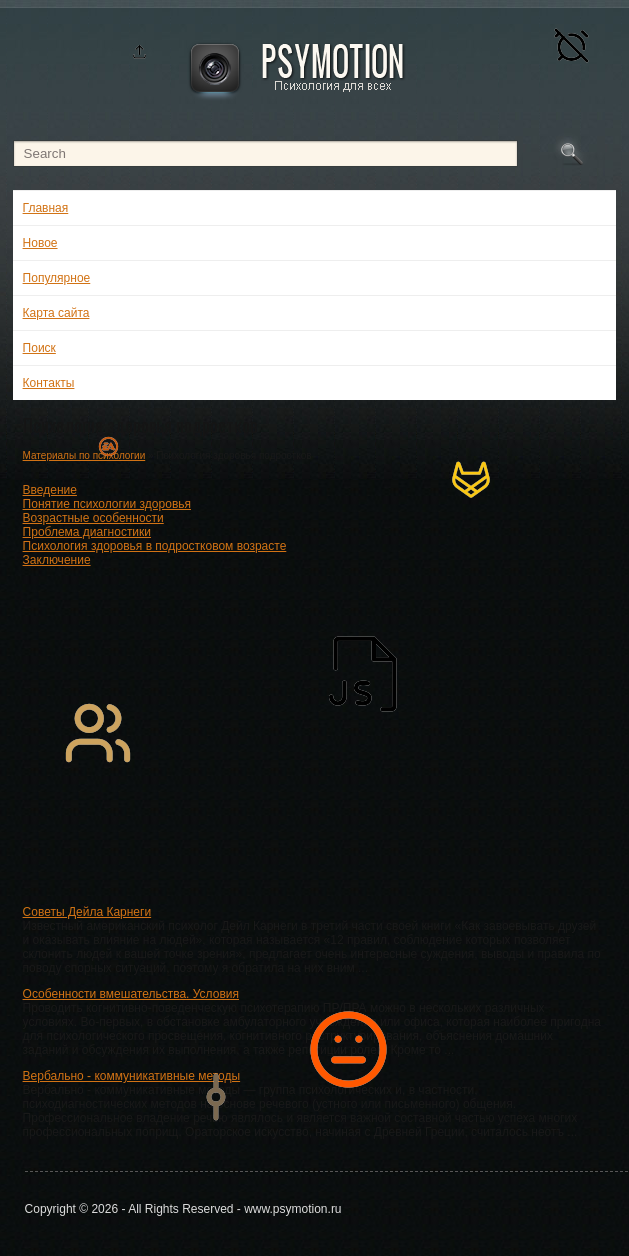 The width and height of the screenshot is (629, 1256). I want to click on disable or turn off alarm, so click(571, 45).